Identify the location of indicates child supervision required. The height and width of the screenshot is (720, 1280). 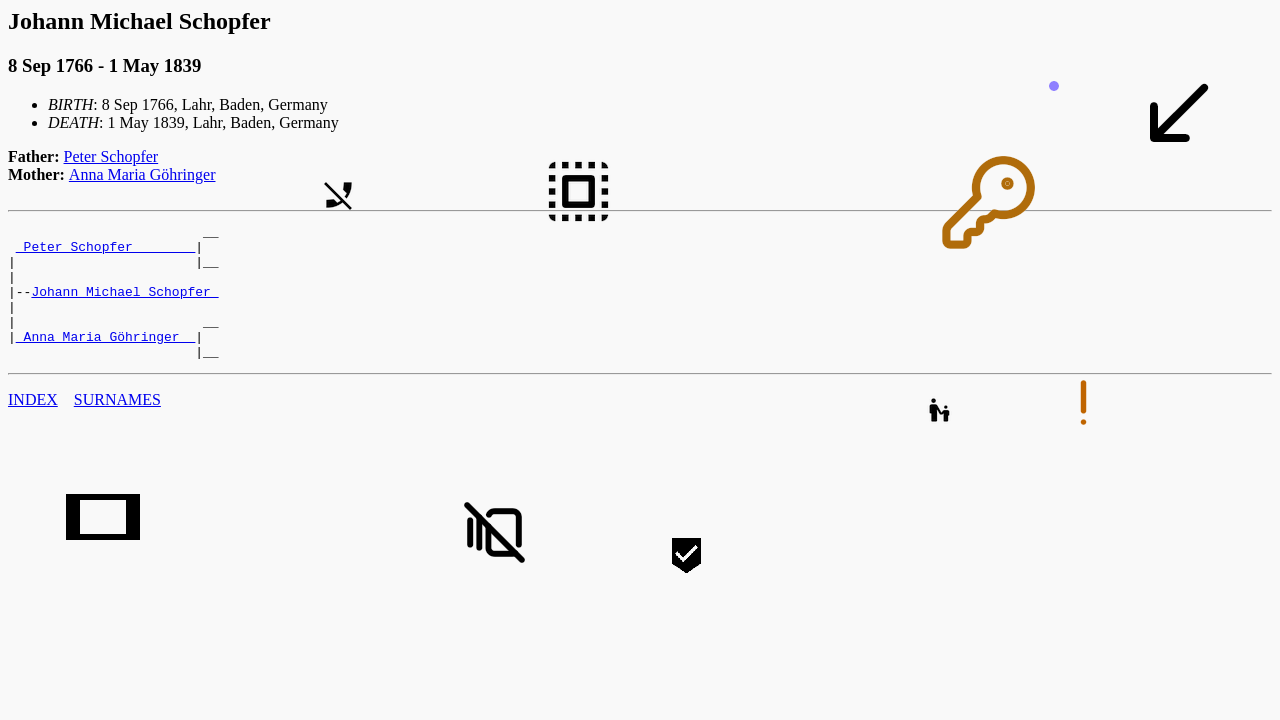
(940, 410).